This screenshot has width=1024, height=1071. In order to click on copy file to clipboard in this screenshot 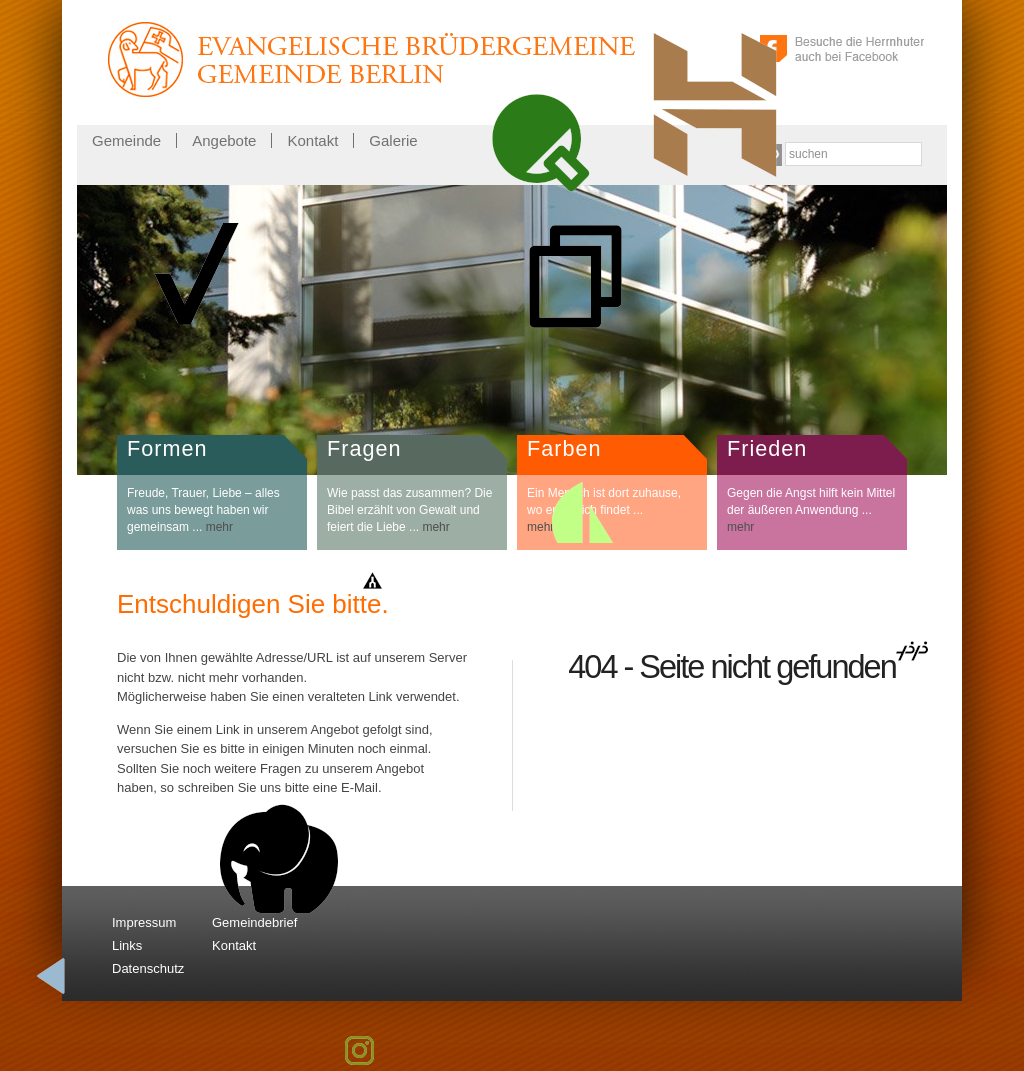, I will do `click(575, 276)`.